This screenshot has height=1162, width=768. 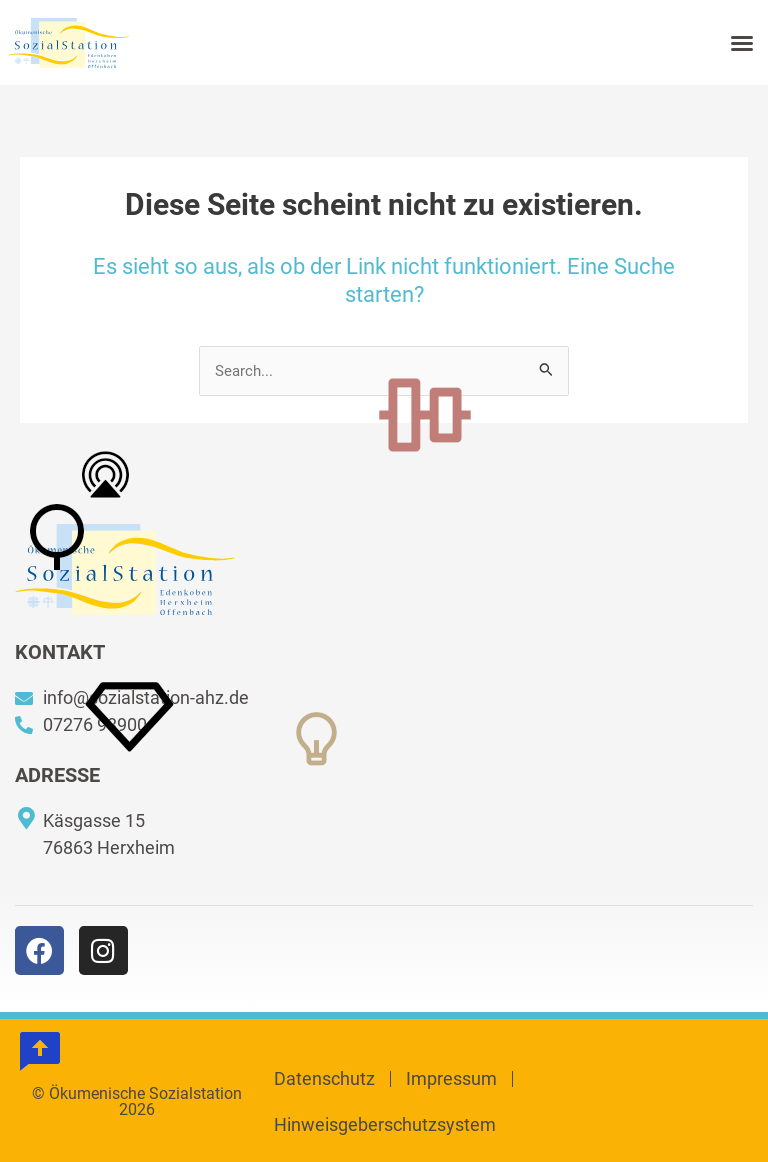 I want to click on mark a location on the map, so click(x=57, y=534).